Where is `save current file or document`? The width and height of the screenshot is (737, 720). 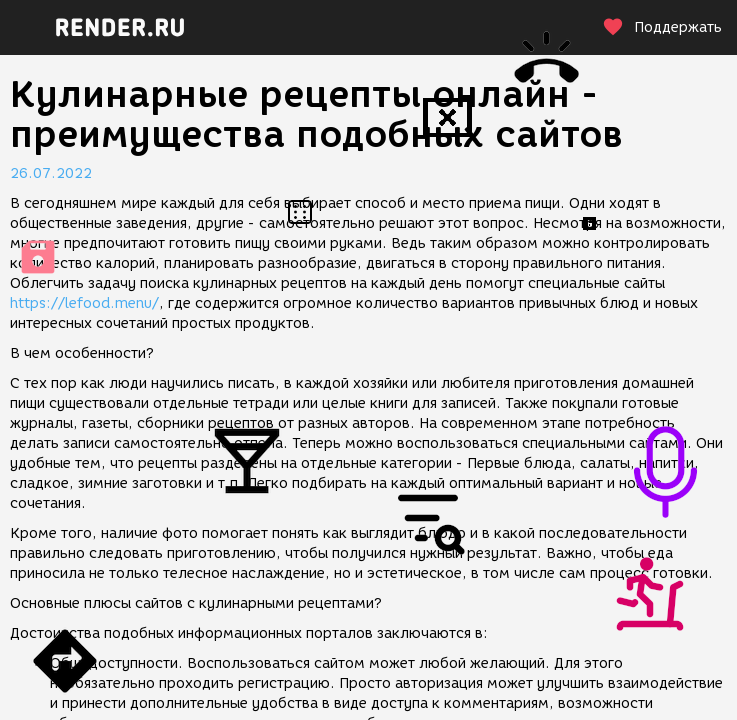 save current file or document is located at coordinates (38, 257).